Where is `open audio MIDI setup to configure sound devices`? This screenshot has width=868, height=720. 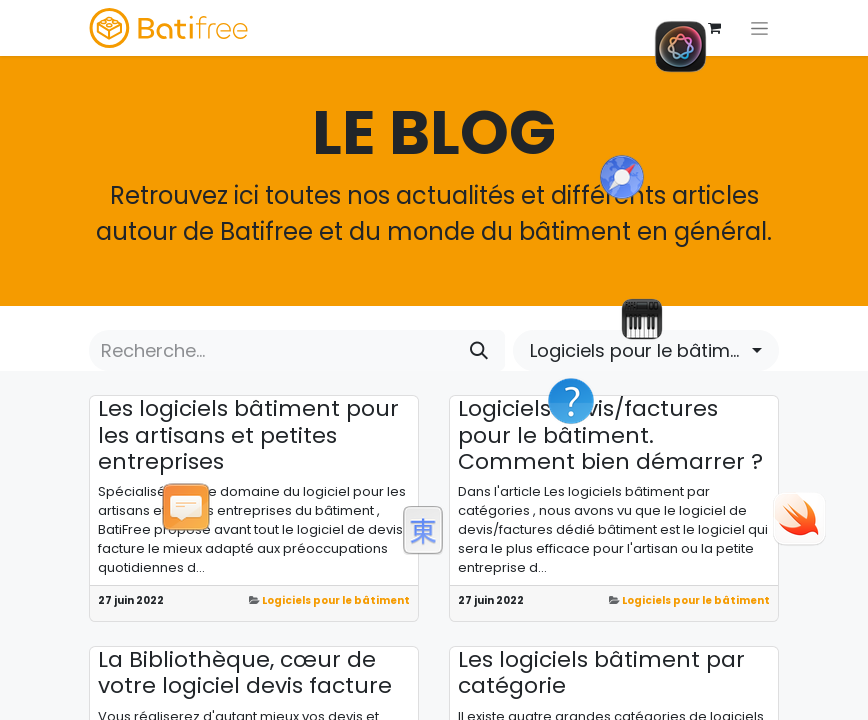 open audio MIDI setup to configure sound devices is located at coordinates (642, 319).